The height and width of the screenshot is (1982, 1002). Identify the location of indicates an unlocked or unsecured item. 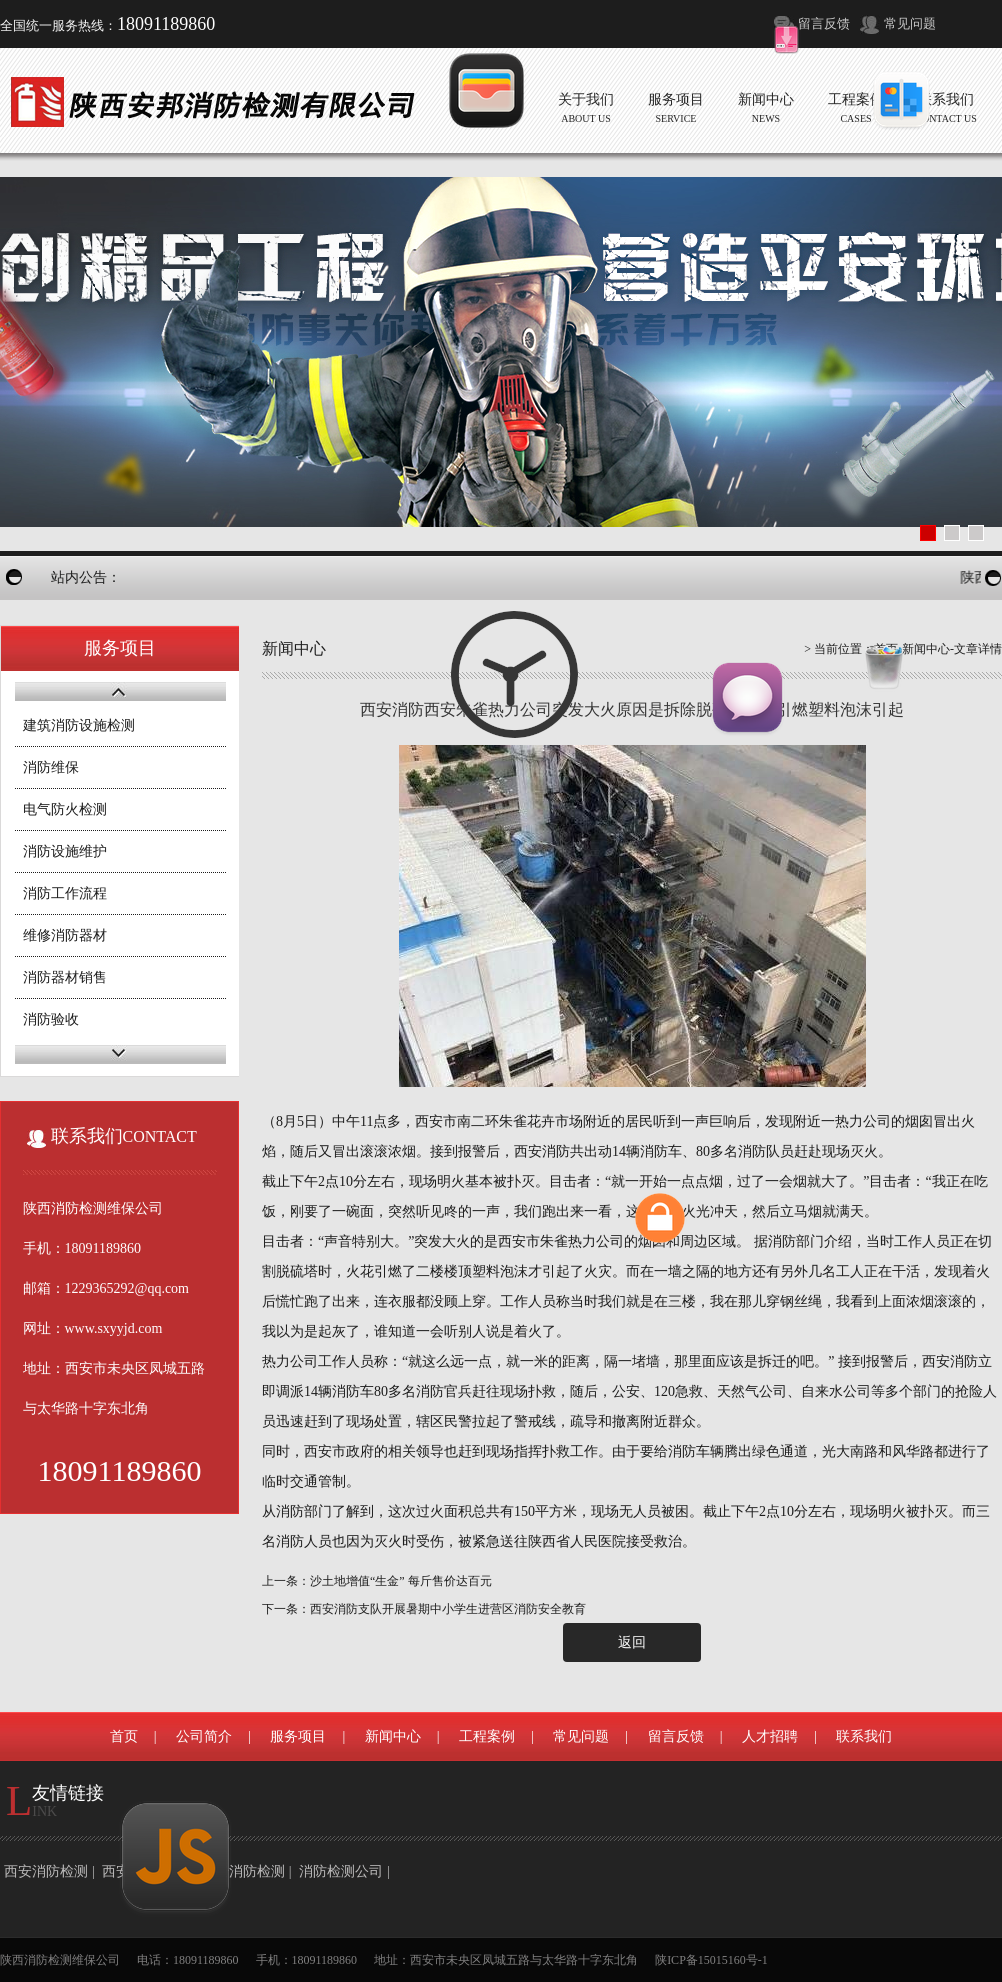
(660, 1218).